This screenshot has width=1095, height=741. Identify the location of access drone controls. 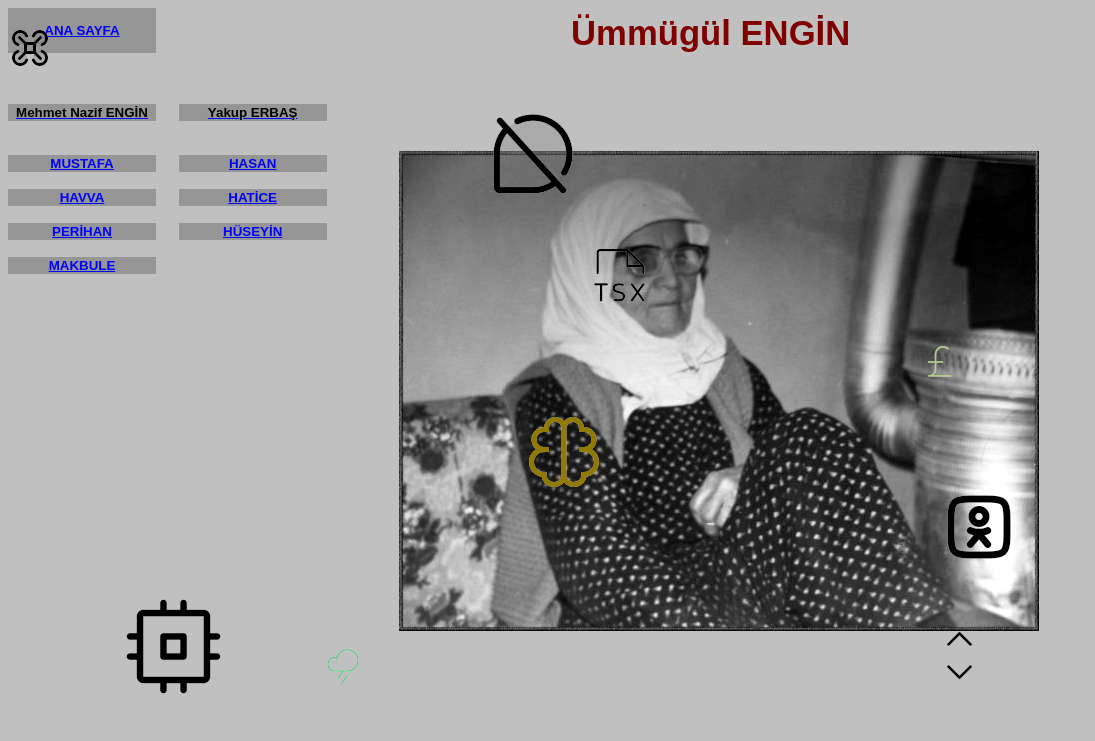
(30, 48).